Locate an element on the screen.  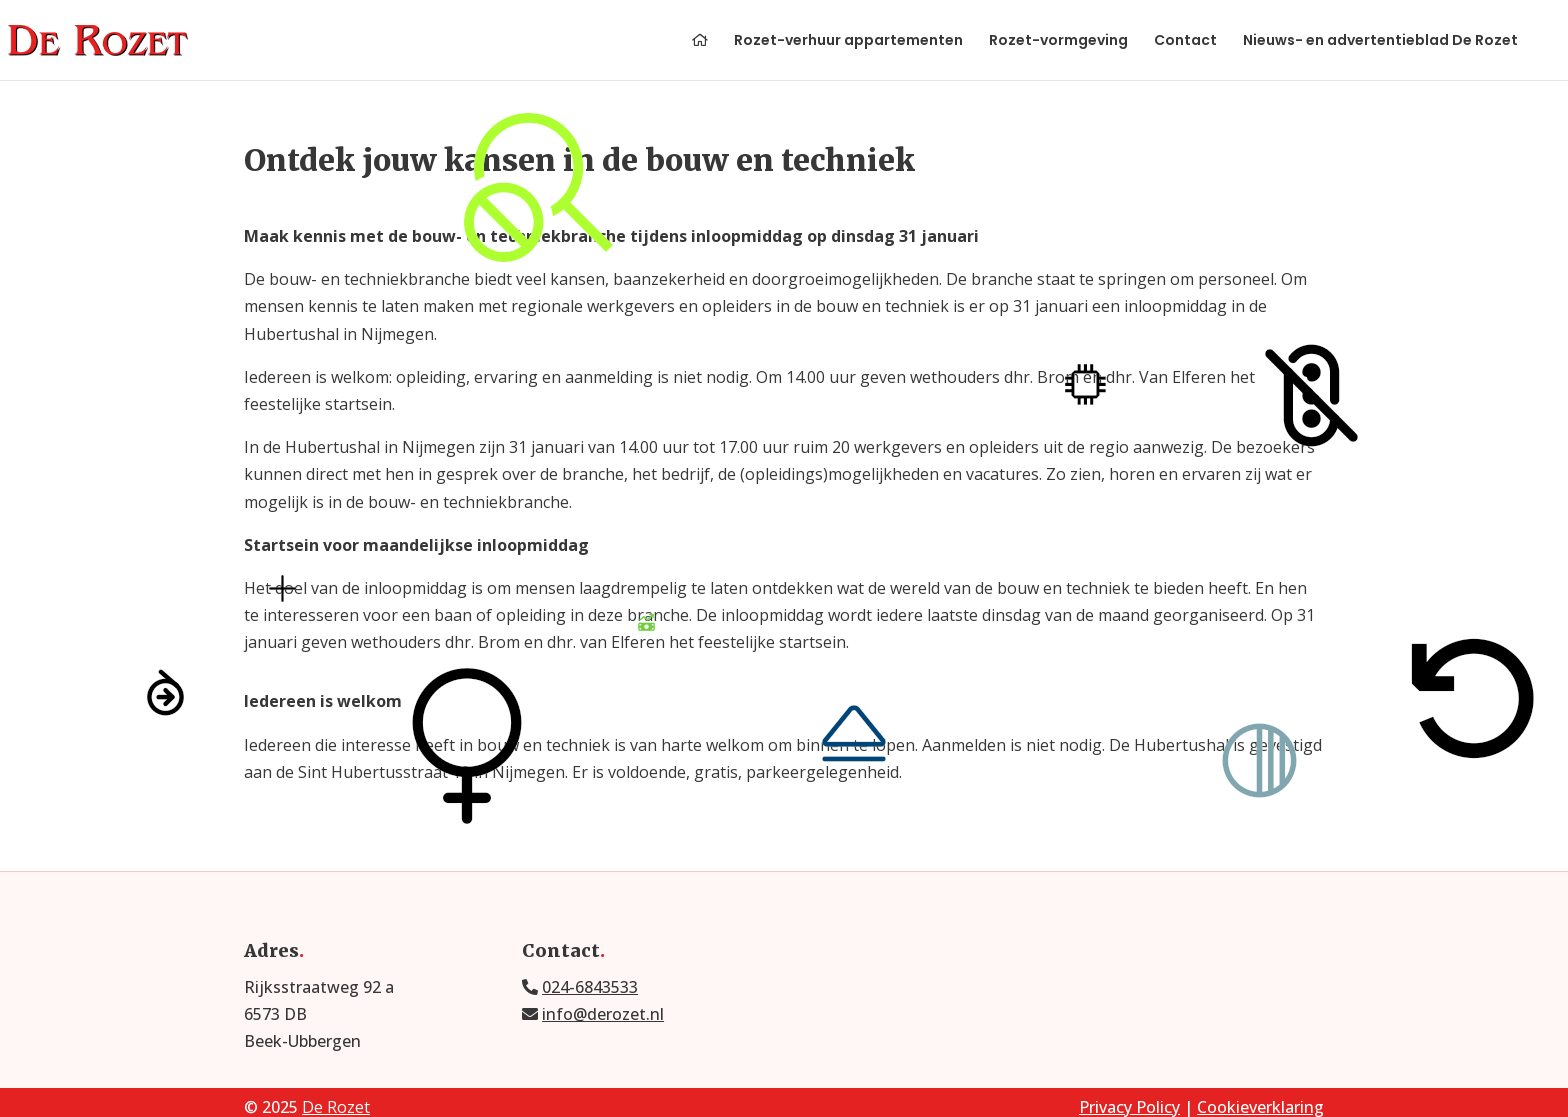
toggle between light and dark mode is located at coordinates (1259, 760).